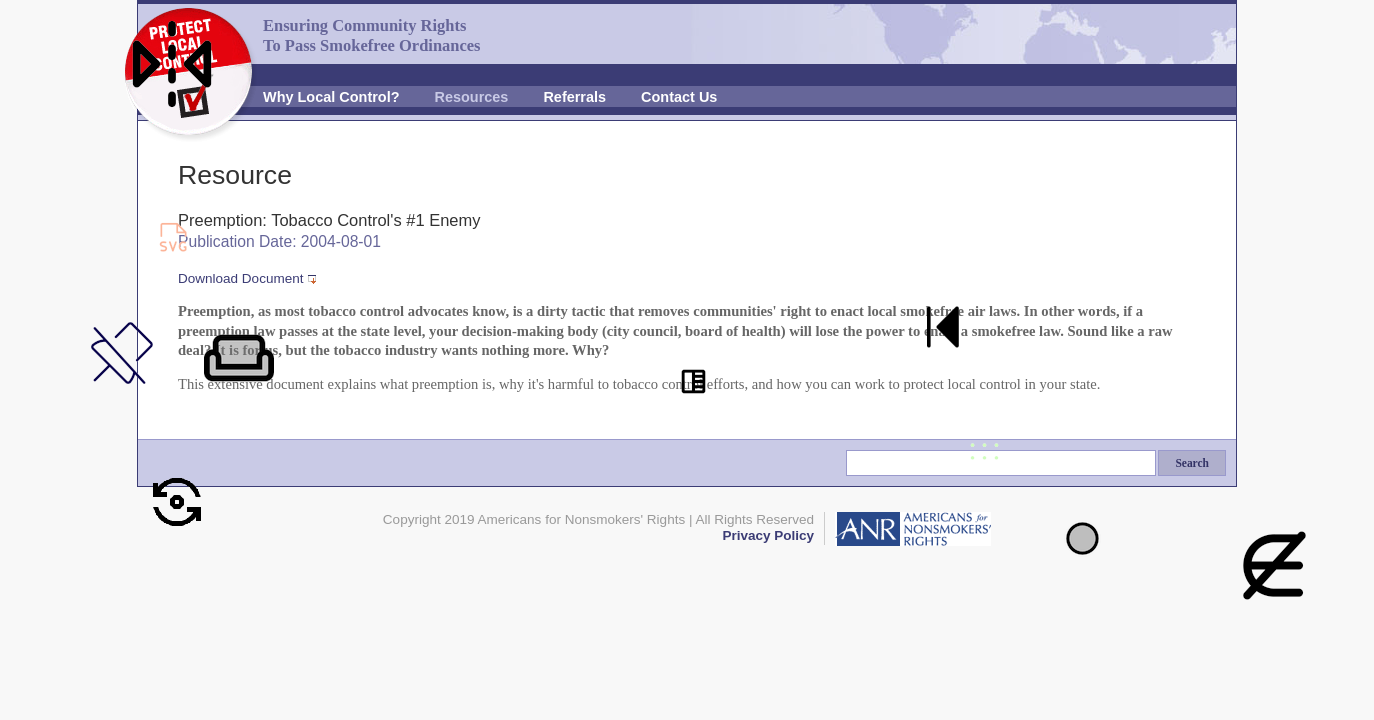 Image resolution: width=1374 pixels, height=720 pixels. I want to click on camera lens or photography mode, so click(1082, 538).